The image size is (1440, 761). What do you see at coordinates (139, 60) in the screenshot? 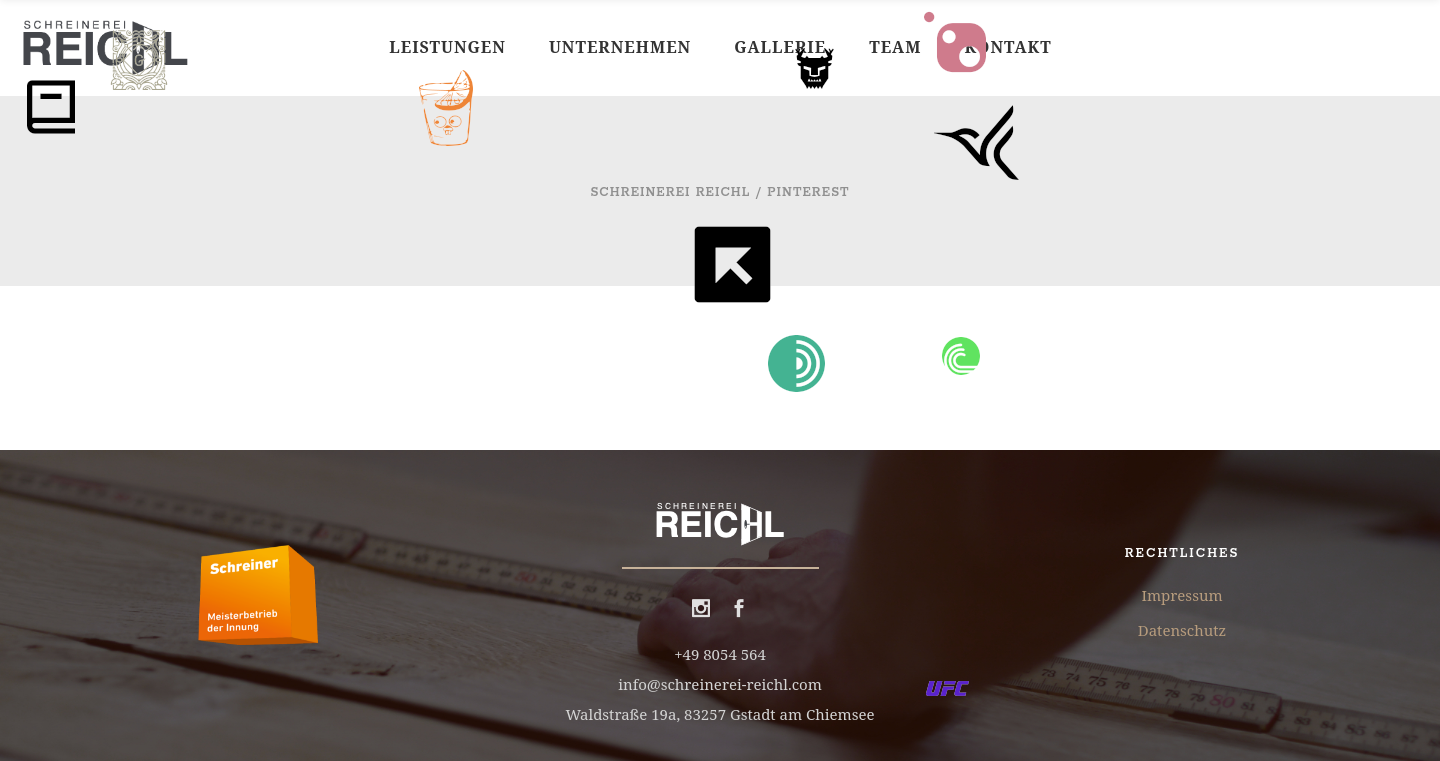
I see `open the gutenberg block editor` at bounding box center [139, 60].